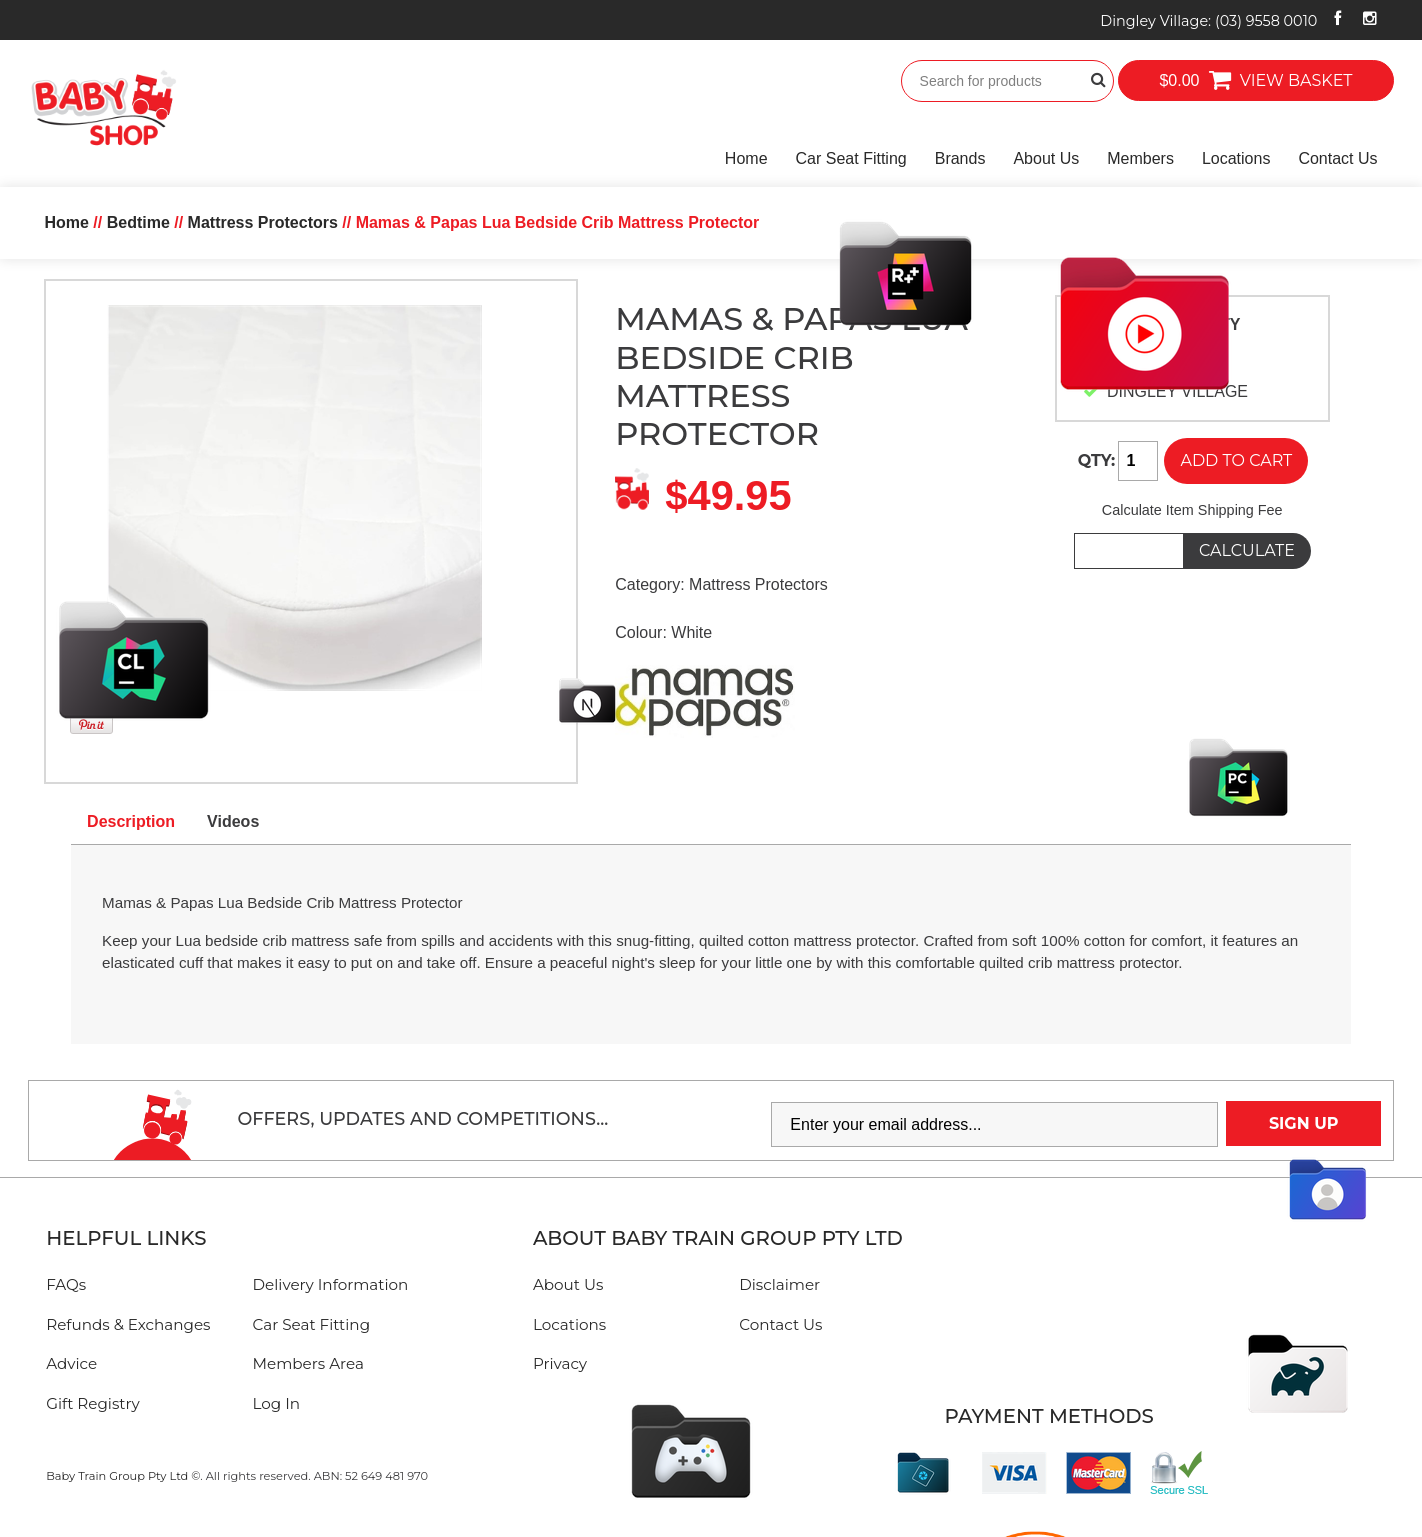 Image resolution: width=1422 pixels, height=1537 pixels. What do you see at coordinates (1297, 1376) in the screenshot?
I see `folder containing gradle build files` at bounding box center [1297, 1376].